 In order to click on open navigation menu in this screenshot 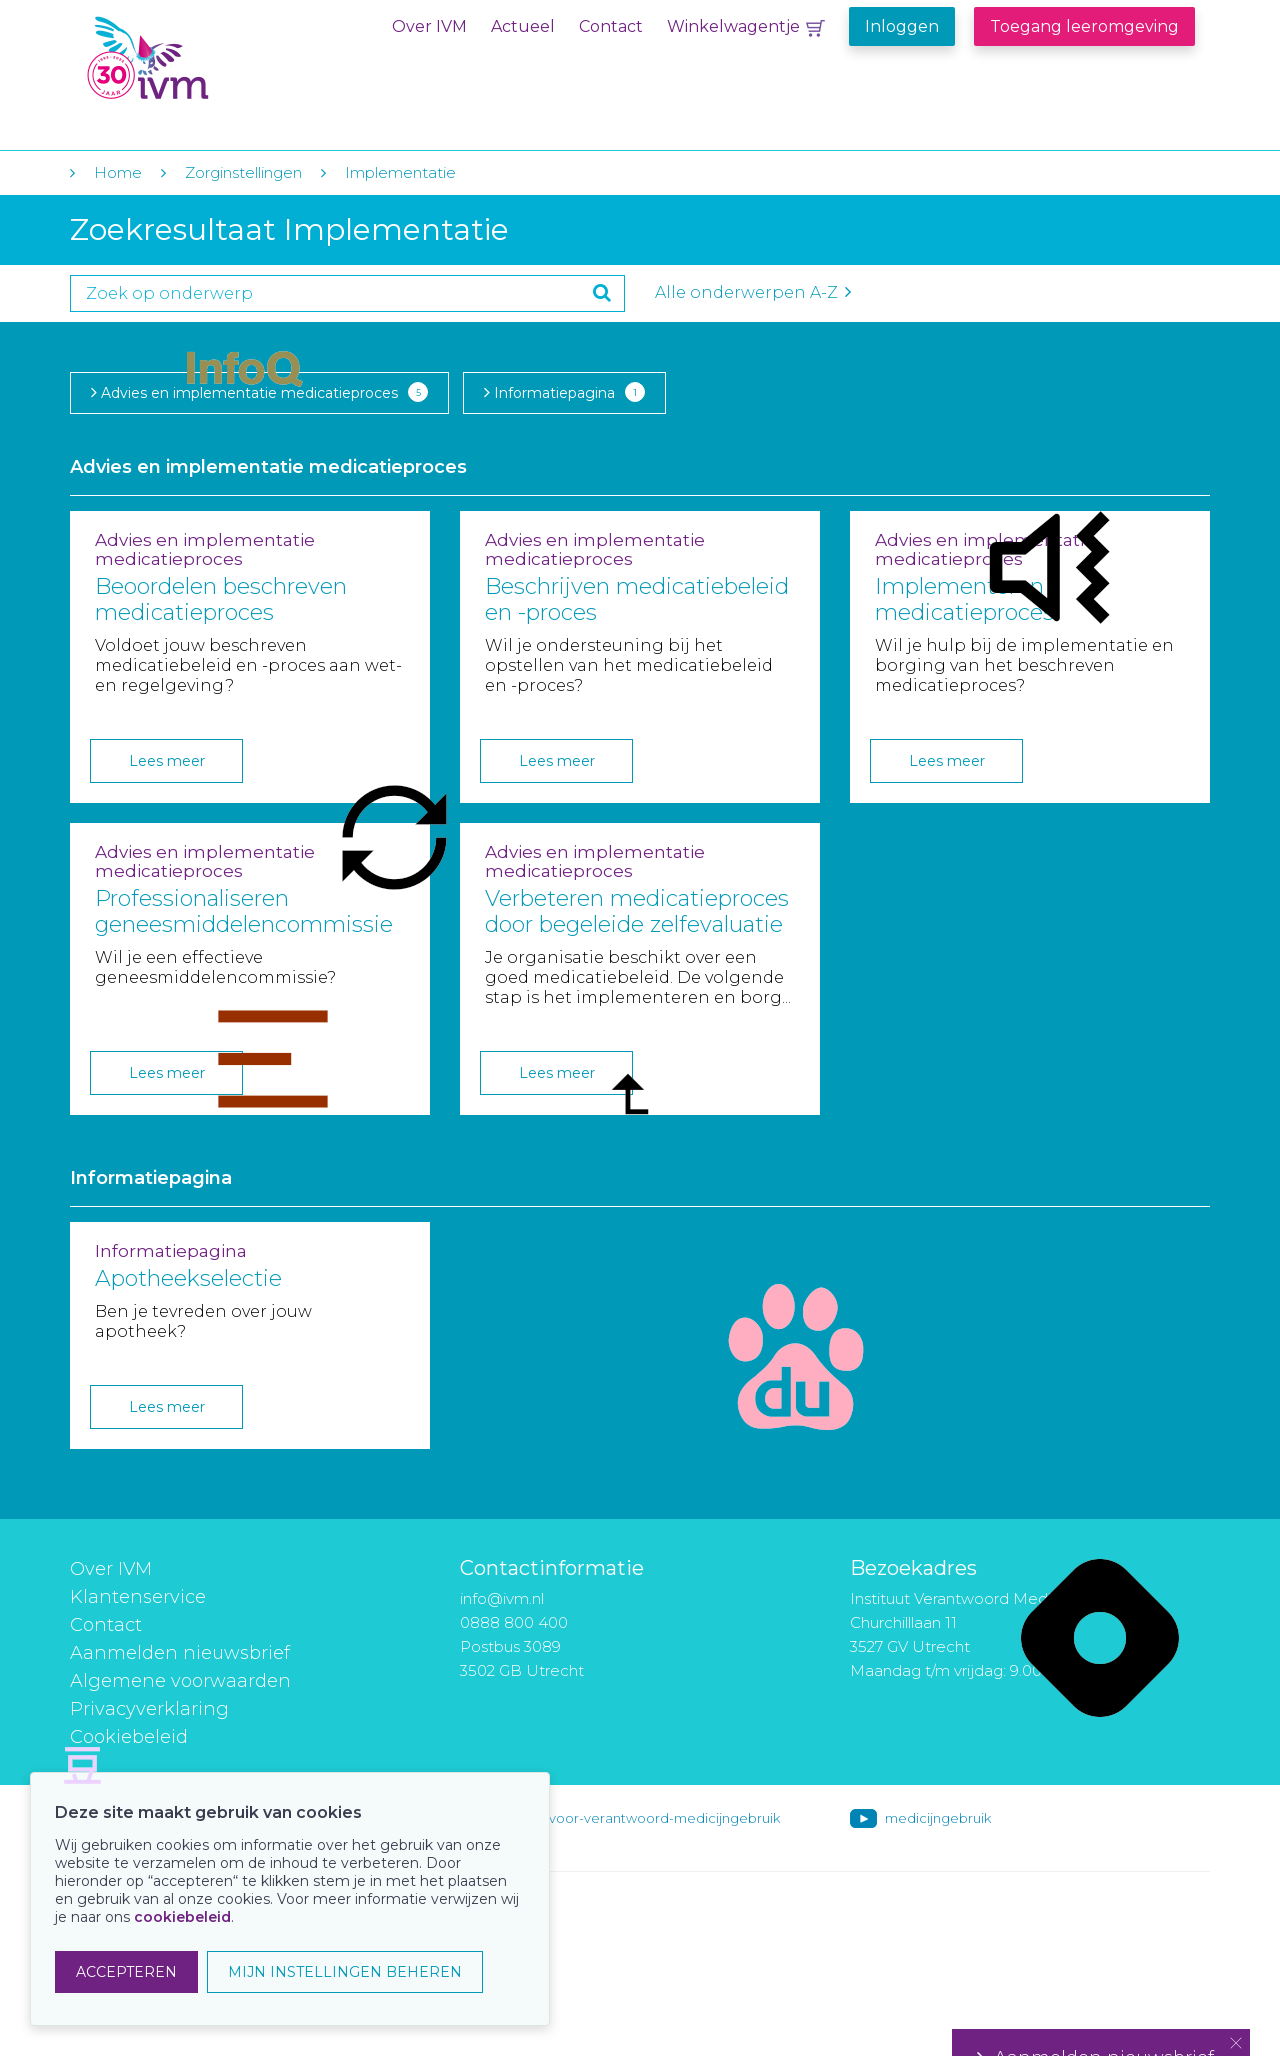, I will do `click(273, 1059)`.